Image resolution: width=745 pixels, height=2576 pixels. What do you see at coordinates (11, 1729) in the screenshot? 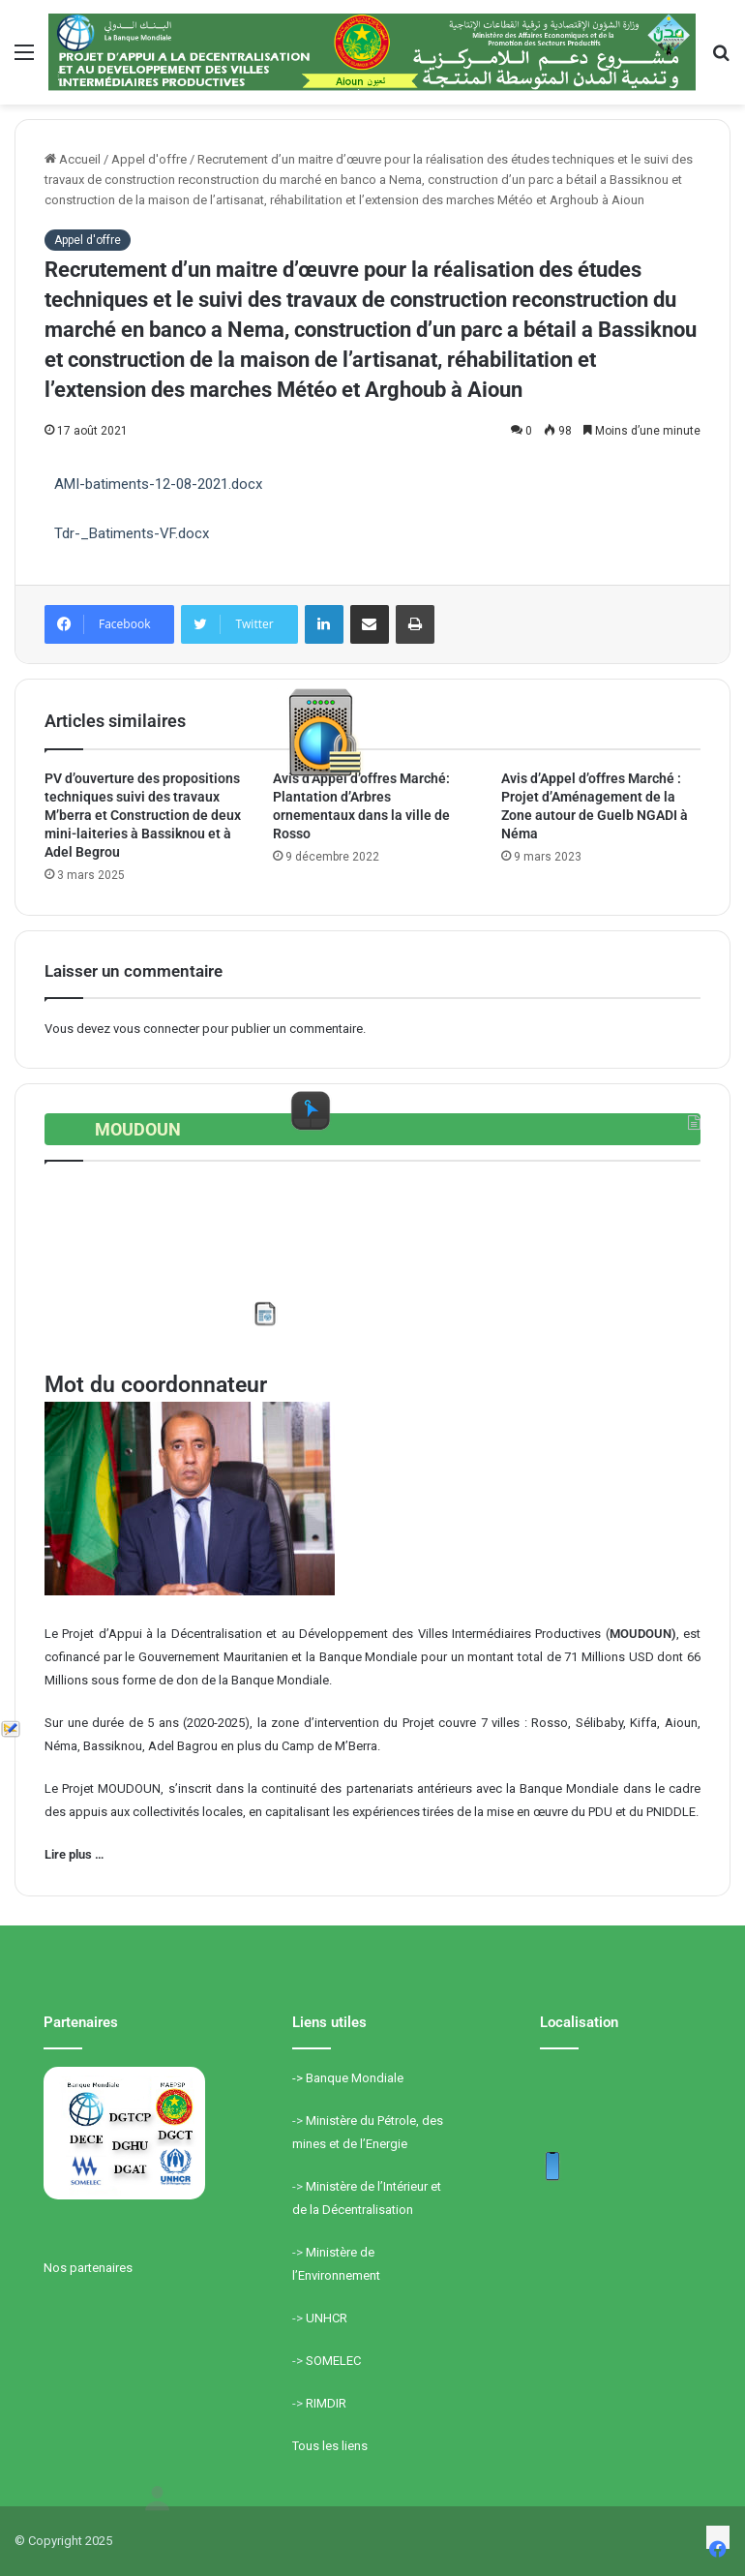
I see `access utility and accessory applications` at bounding box center [11, 1729].